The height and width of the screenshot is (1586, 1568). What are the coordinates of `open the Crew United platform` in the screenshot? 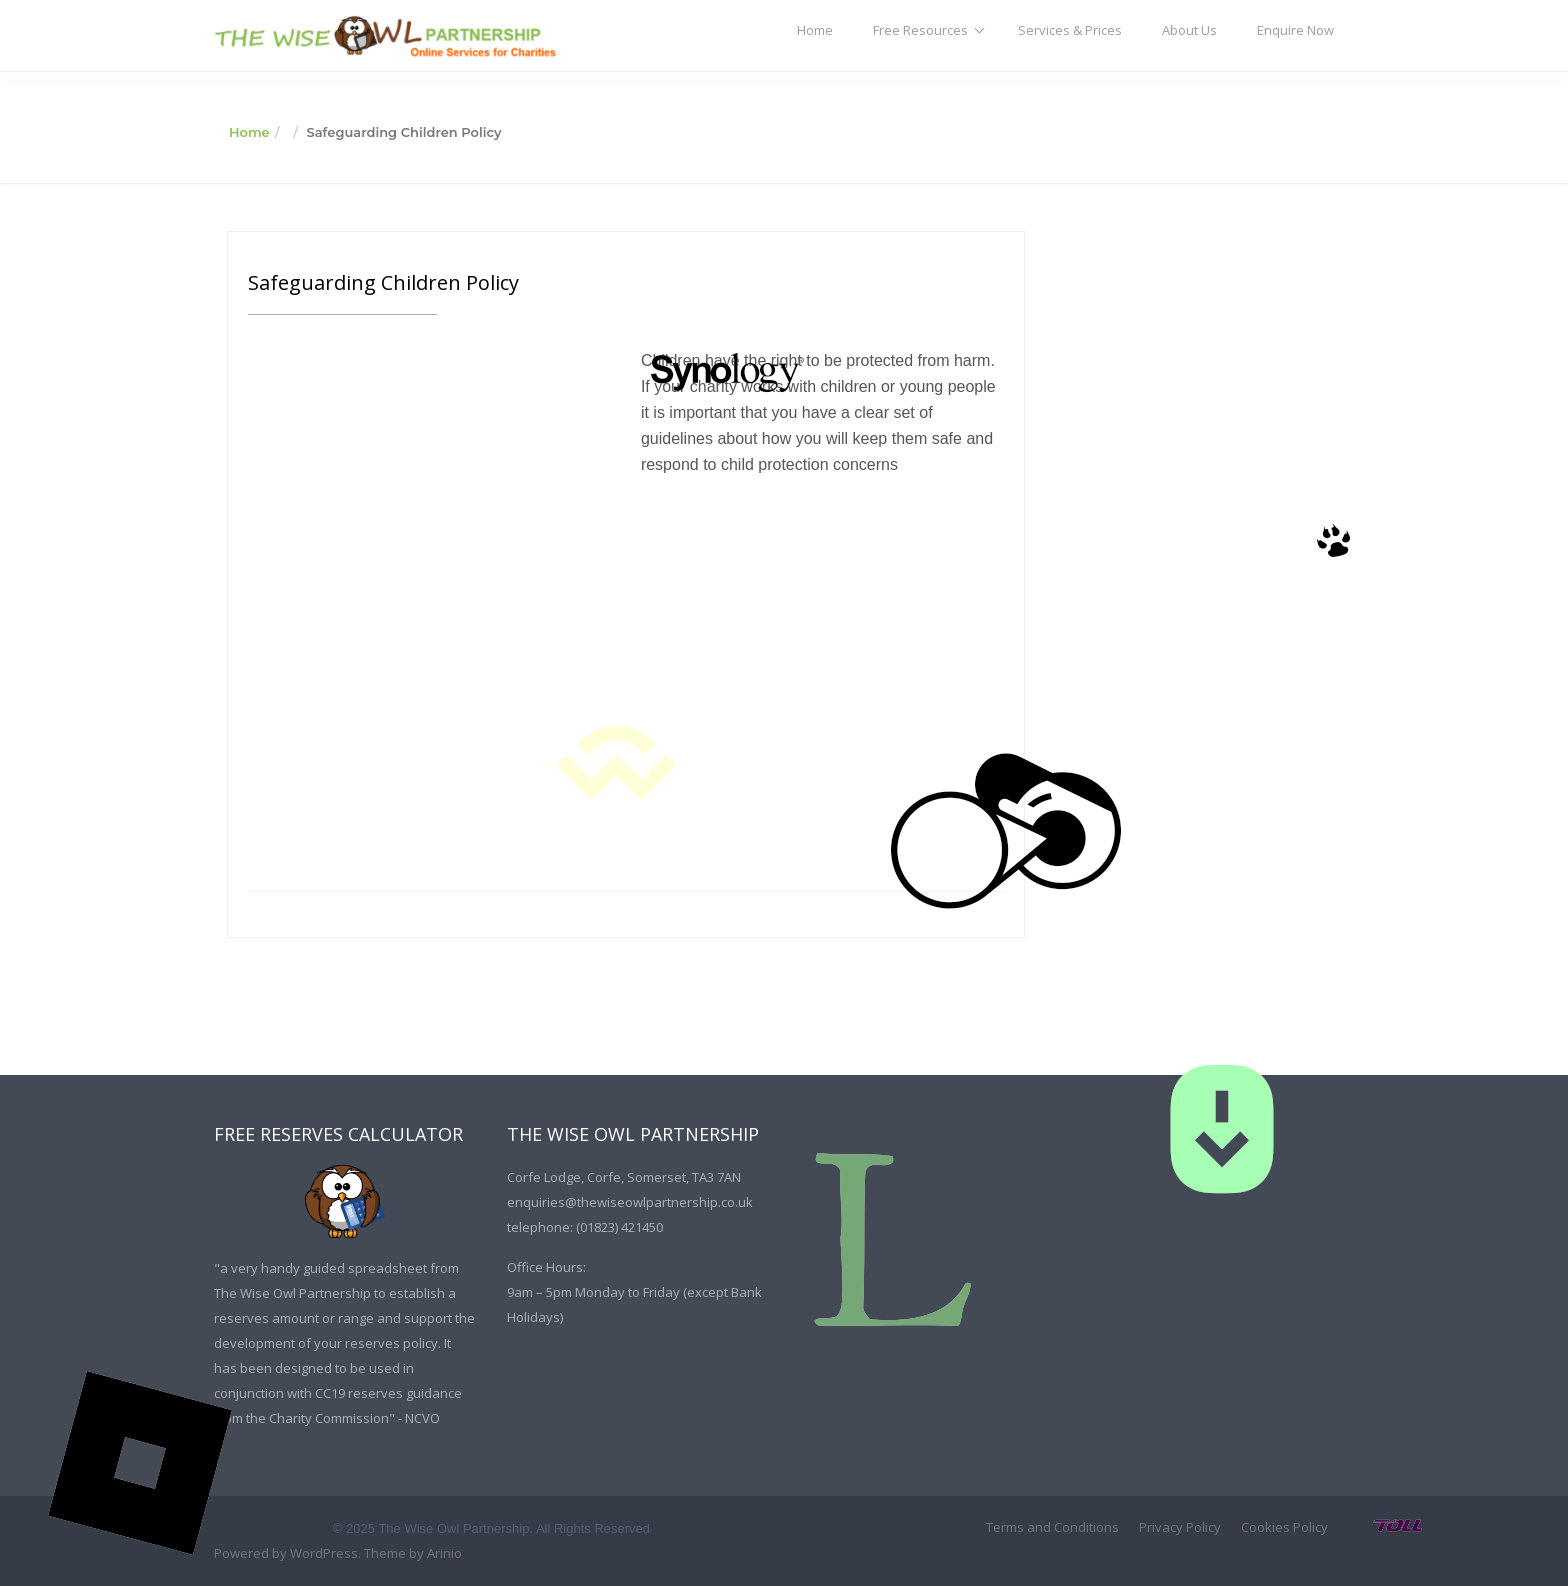 It's located at (1006, 831).